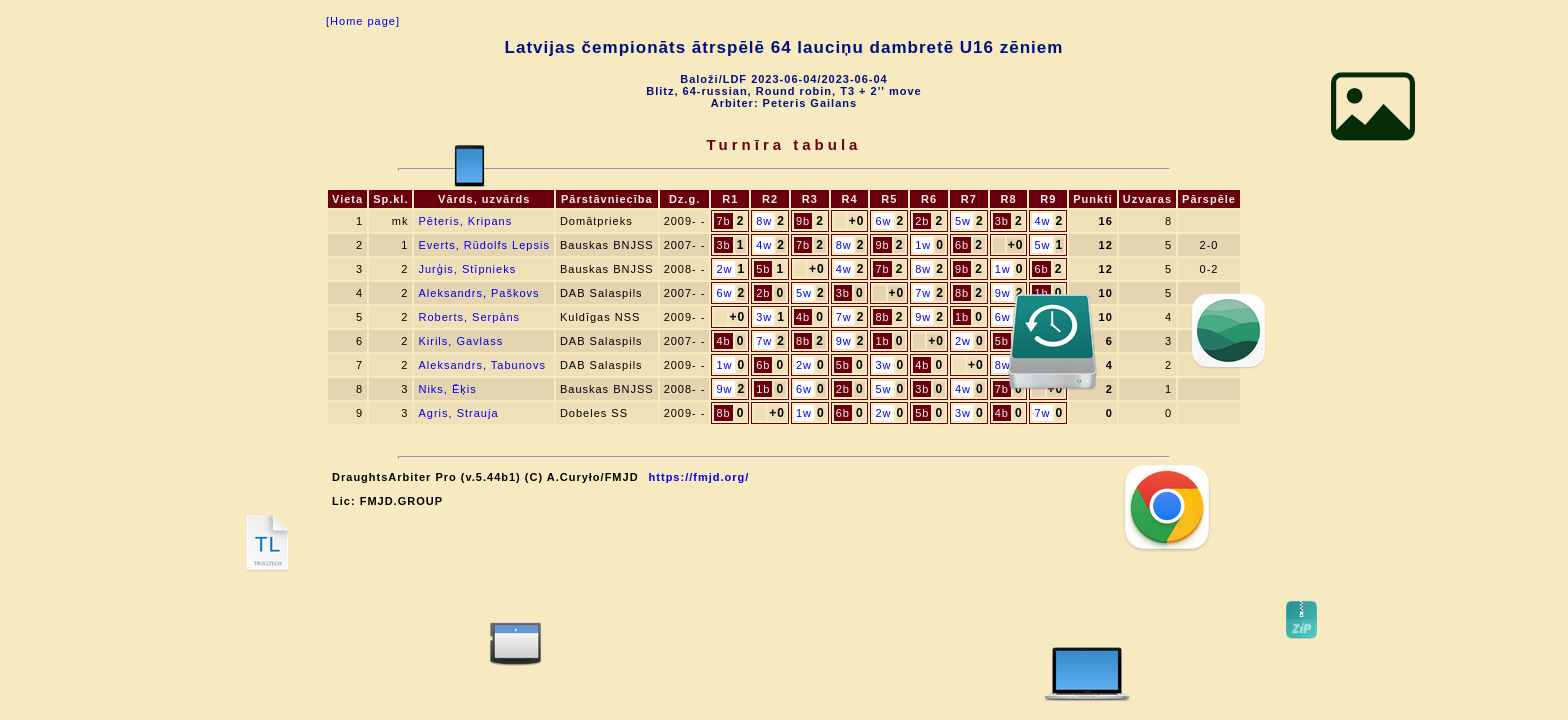 The height and width of the screenshot is (720, 1568). What do you see at coordinates (1052, 343) in the screenshot?
I see `access time machine backup disk` at bounding box center [1052, 343].